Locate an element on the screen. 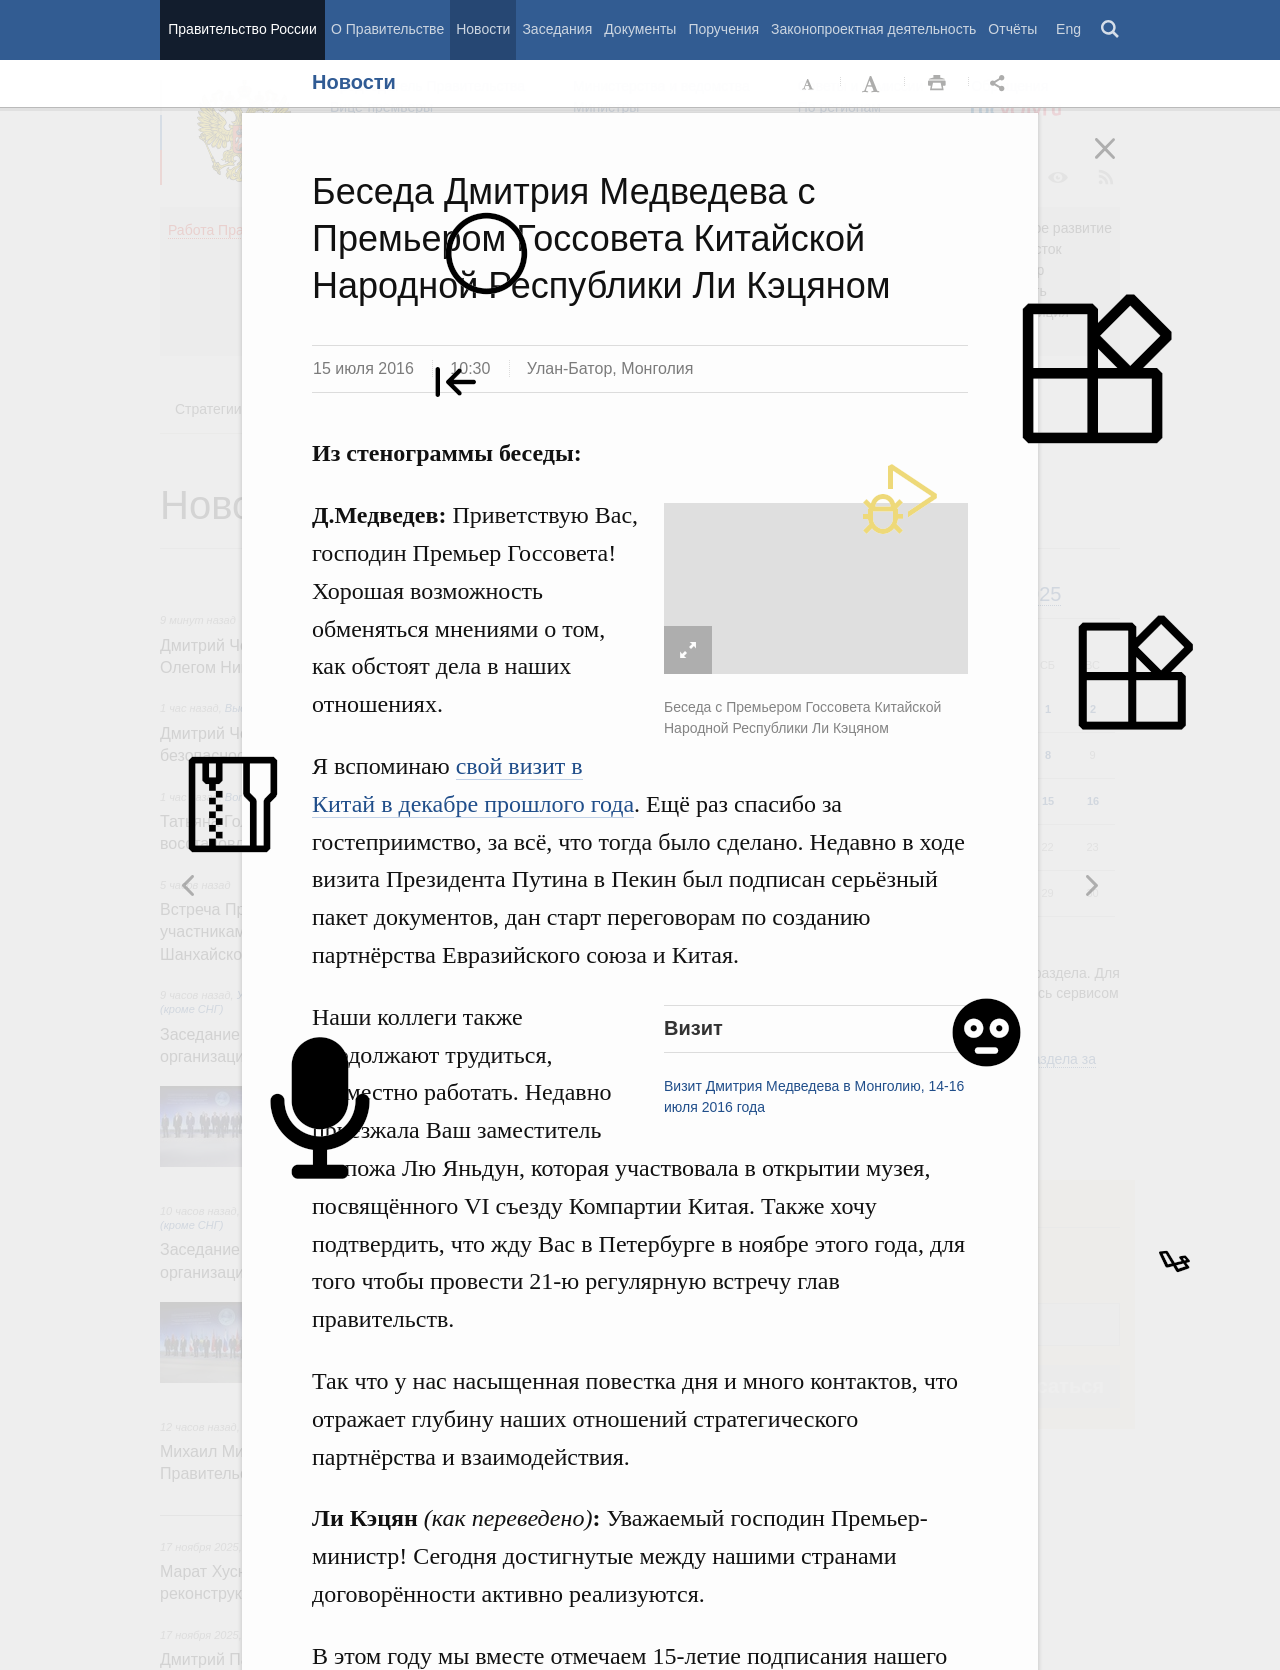 The width and height of the screenshot is (1280, 1670). flushed or surprised reaction emoji is located at coordinates (986, 1032).